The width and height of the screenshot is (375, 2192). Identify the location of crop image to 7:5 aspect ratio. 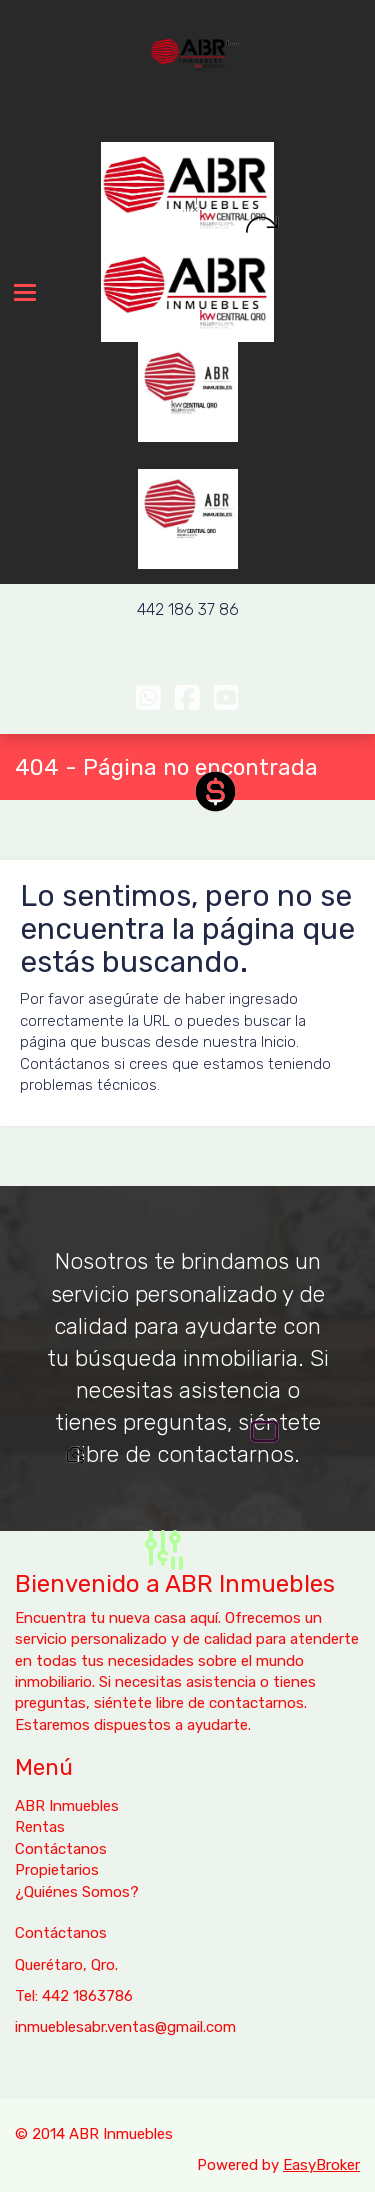
(264, 1431).